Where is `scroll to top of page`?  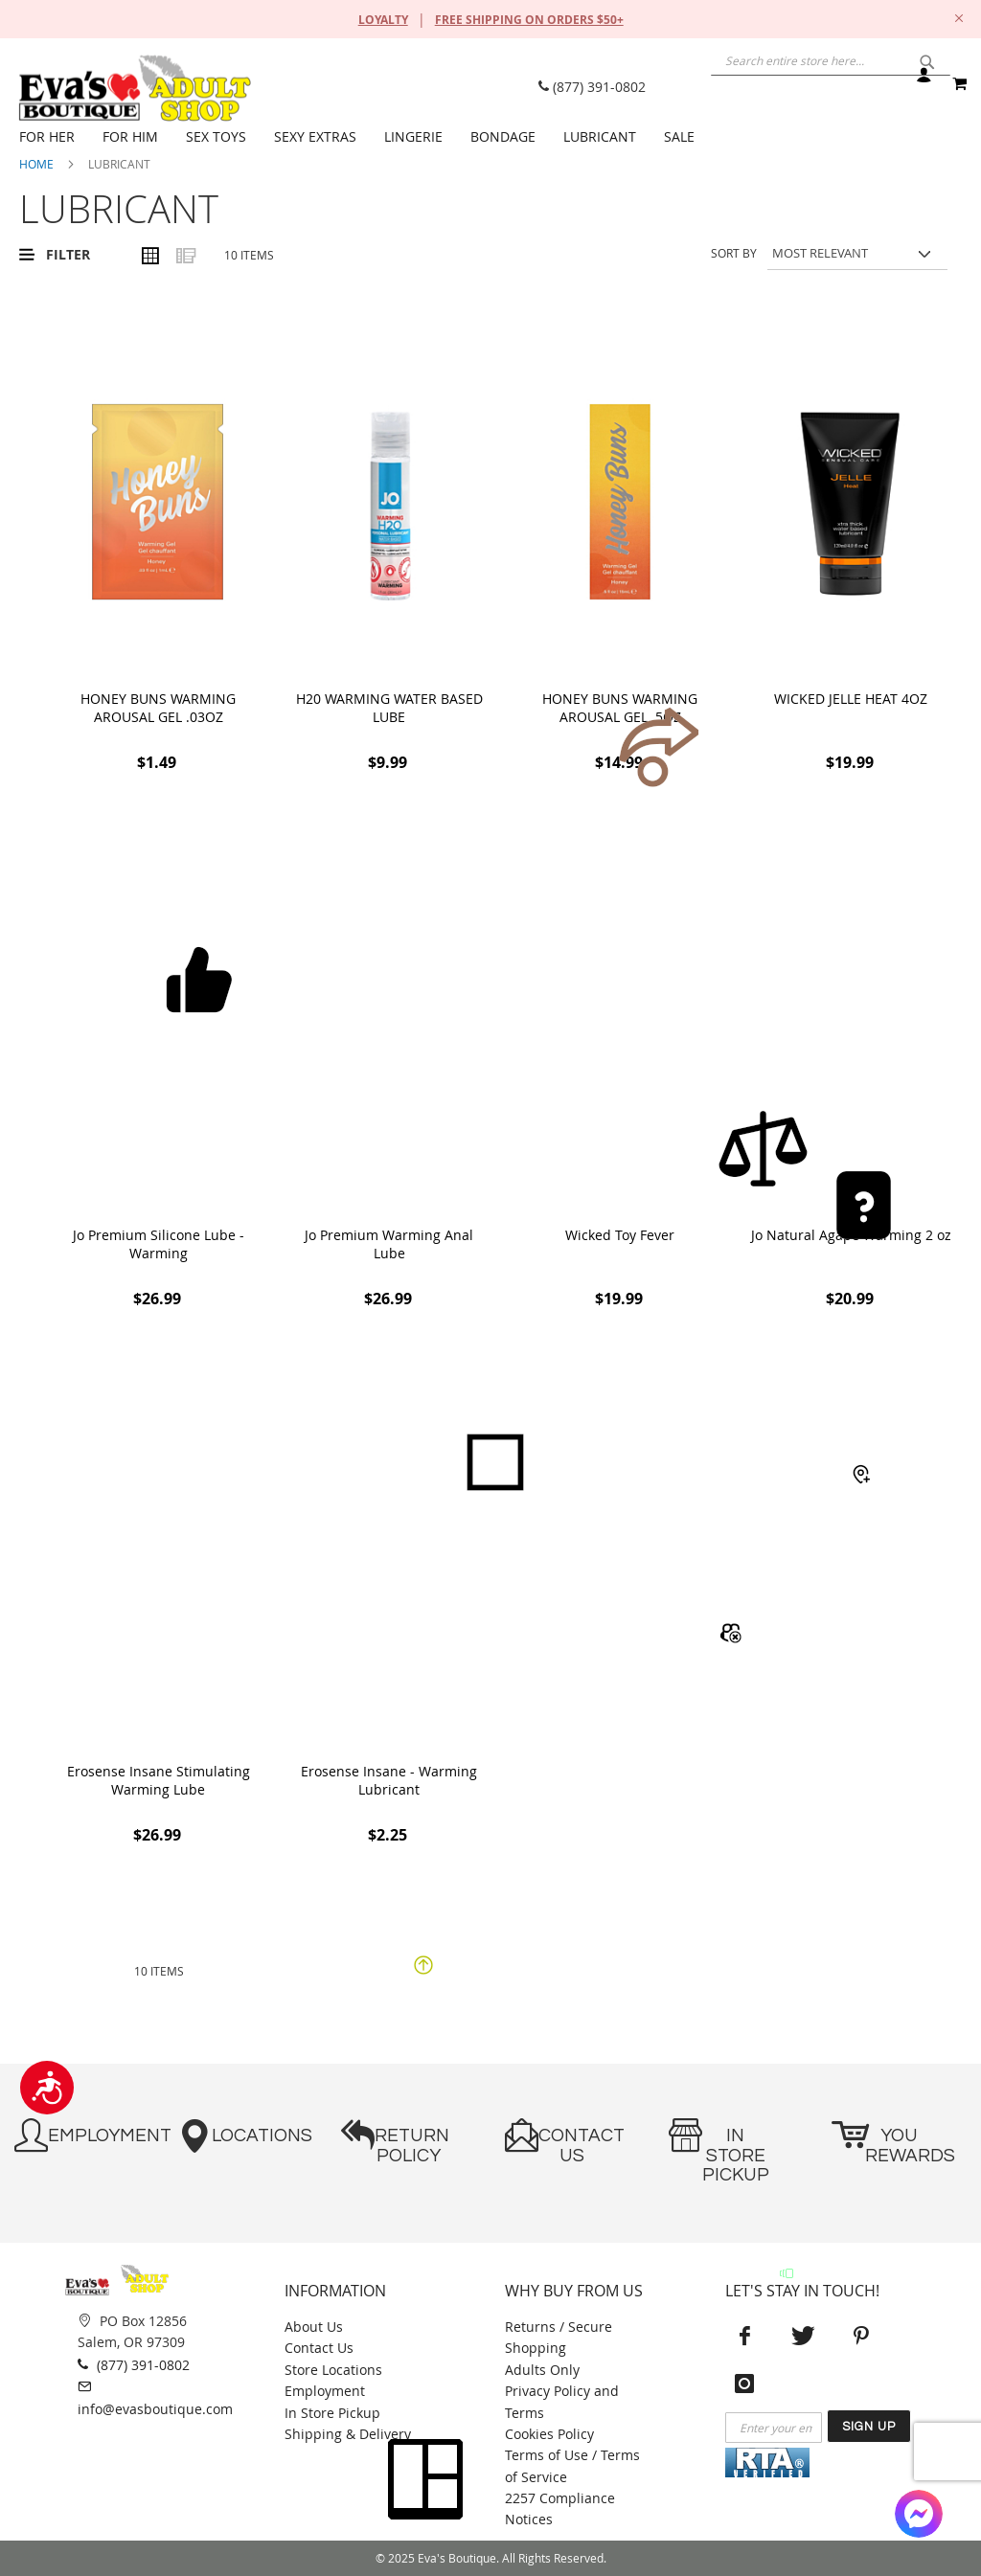 scroll to top of page is located at coordinates (423, 1965).